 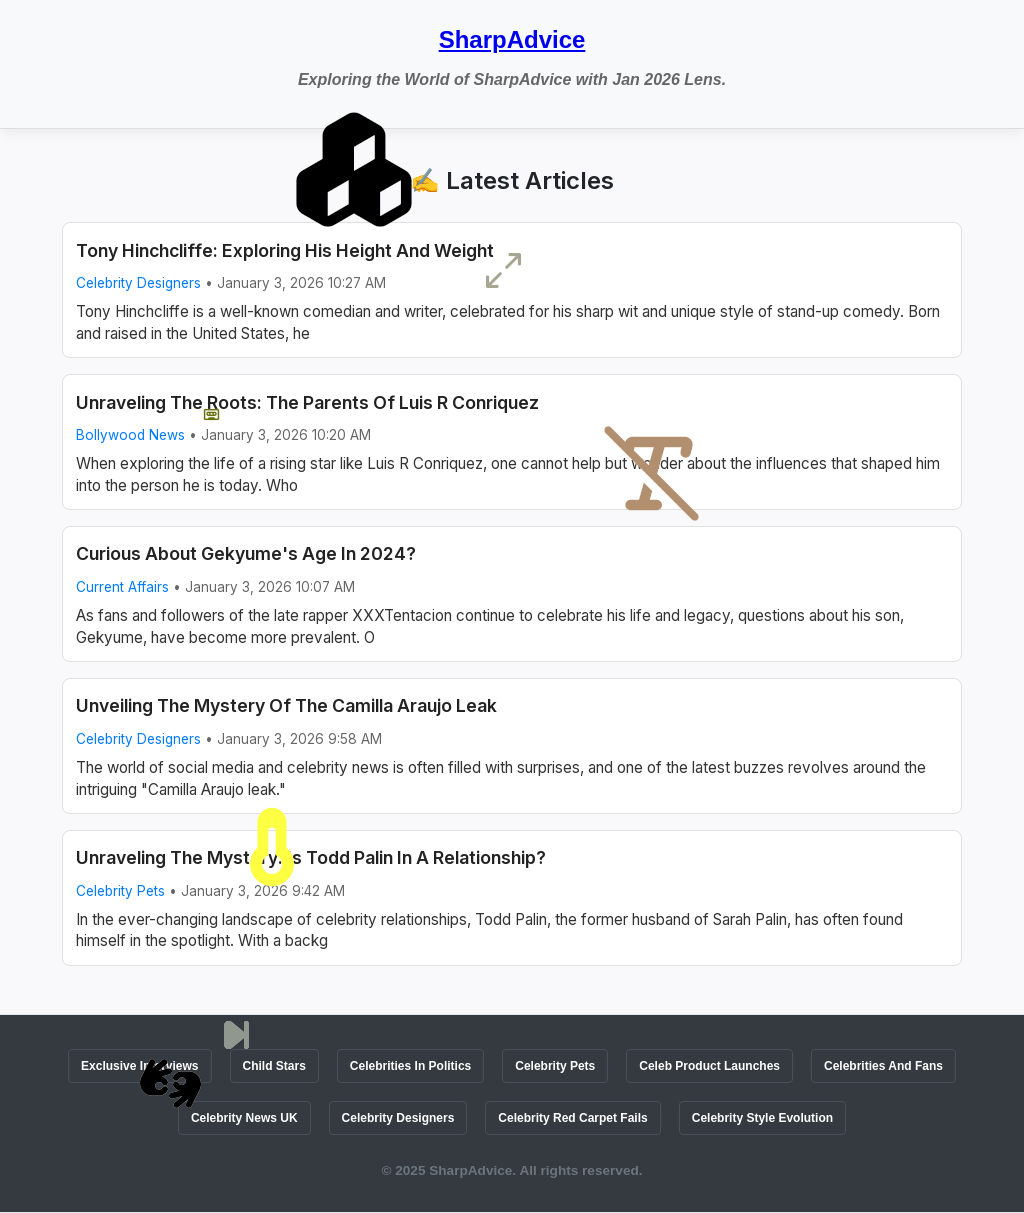 What do you see at coordinates (651, 473) in the screenshot?
I see `clear text formatting` at bounding box center [651, 473].